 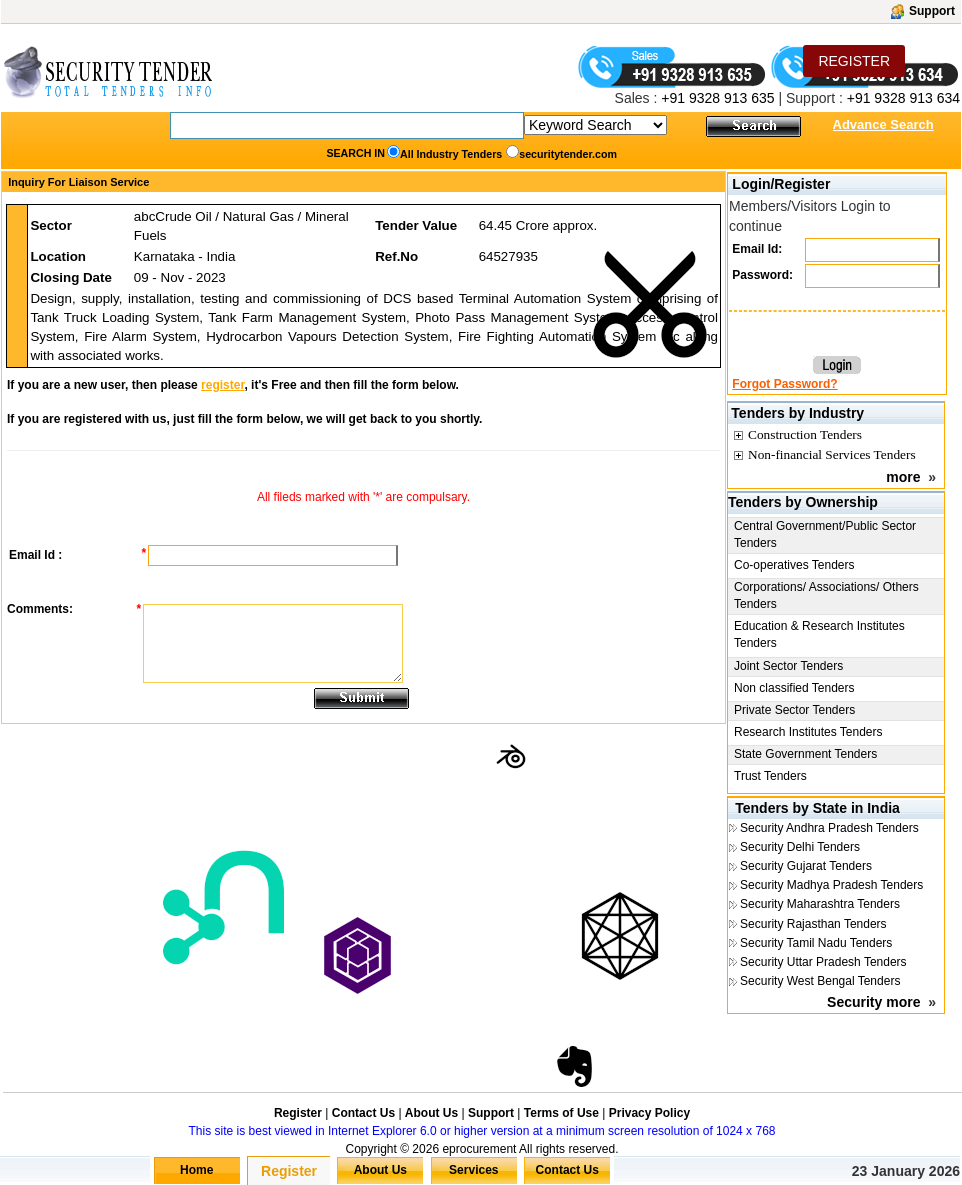 I want to click on open Blender 3D modeling software, so click(x=511, y=757).